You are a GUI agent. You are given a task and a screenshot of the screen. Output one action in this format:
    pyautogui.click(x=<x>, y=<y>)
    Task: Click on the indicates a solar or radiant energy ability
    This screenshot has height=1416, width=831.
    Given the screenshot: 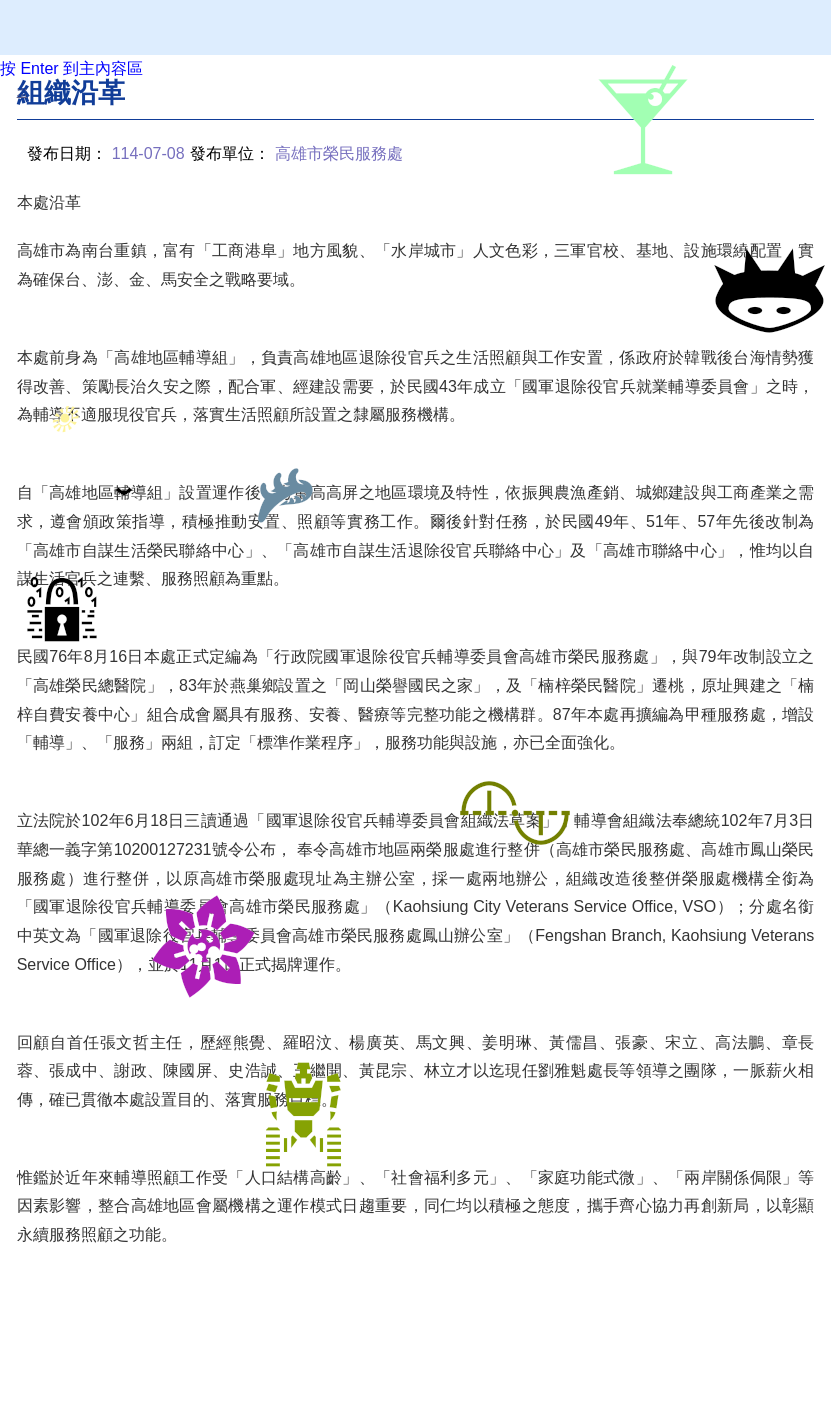 What is the action you would take?
    pyautogui.click(x=66, y=419)
    